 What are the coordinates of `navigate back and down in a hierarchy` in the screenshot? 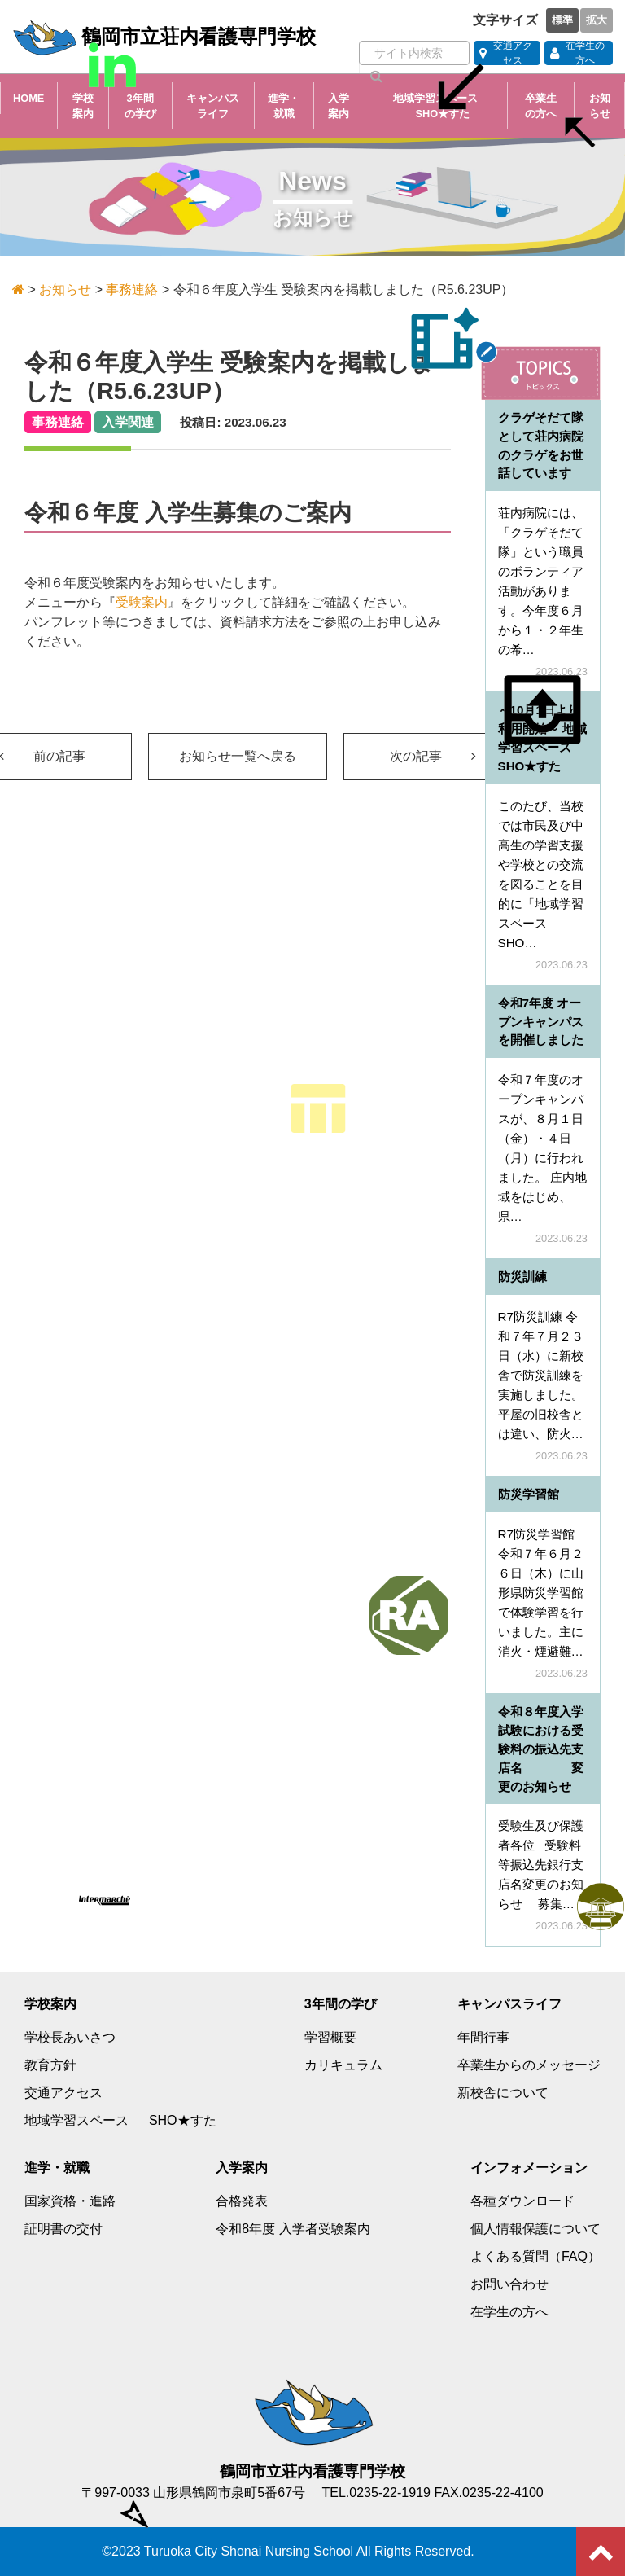 It's located at (460, 87).